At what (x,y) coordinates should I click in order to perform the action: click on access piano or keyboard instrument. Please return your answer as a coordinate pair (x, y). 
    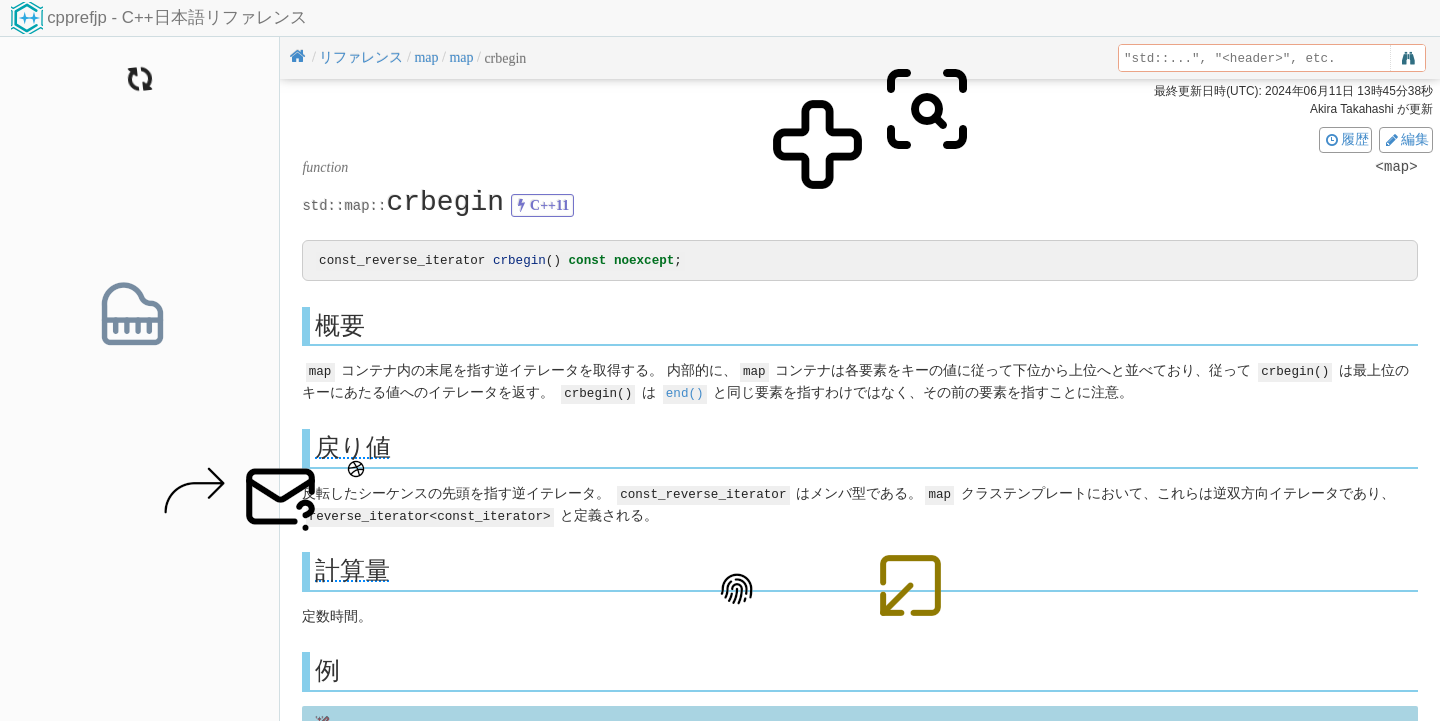
    Looking at the image, I should click on (132, 314).